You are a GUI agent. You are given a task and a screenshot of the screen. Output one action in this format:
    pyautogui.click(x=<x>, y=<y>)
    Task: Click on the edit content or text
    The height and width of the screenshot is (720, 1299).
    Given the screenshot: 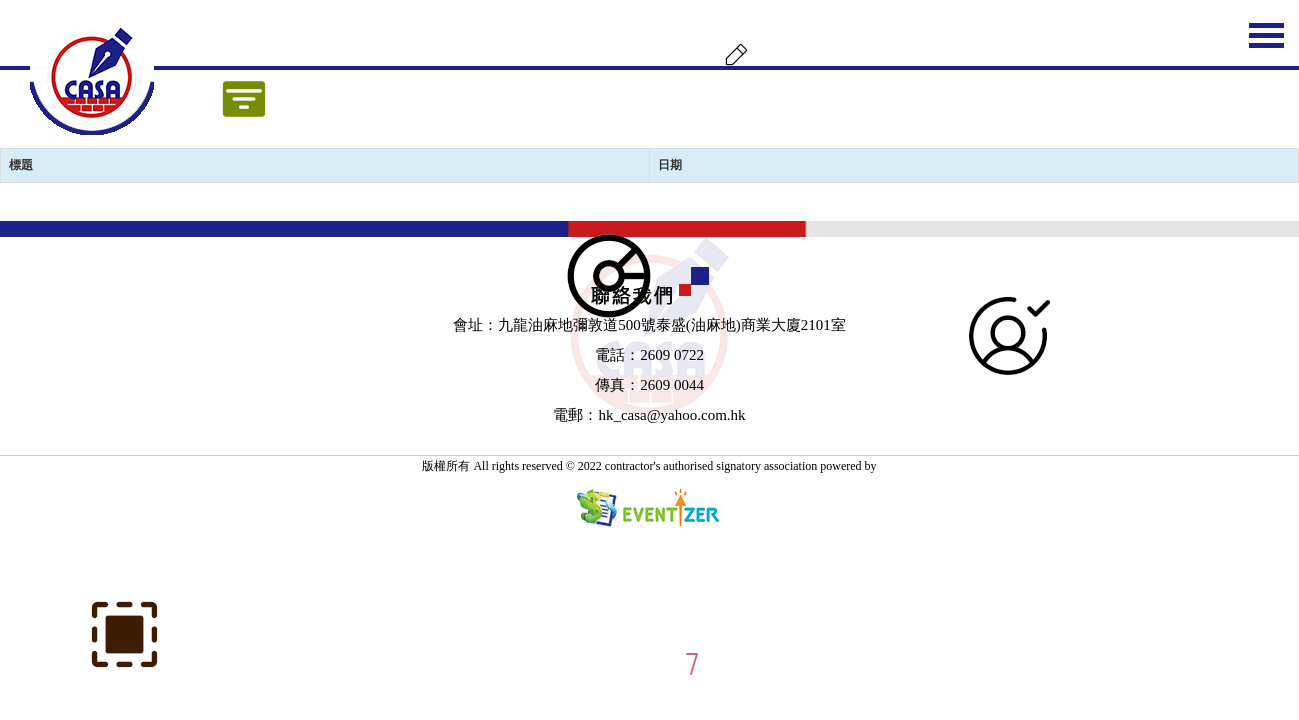 What is the action you would take?
    pyautogui.click(x=736, y=55)
    